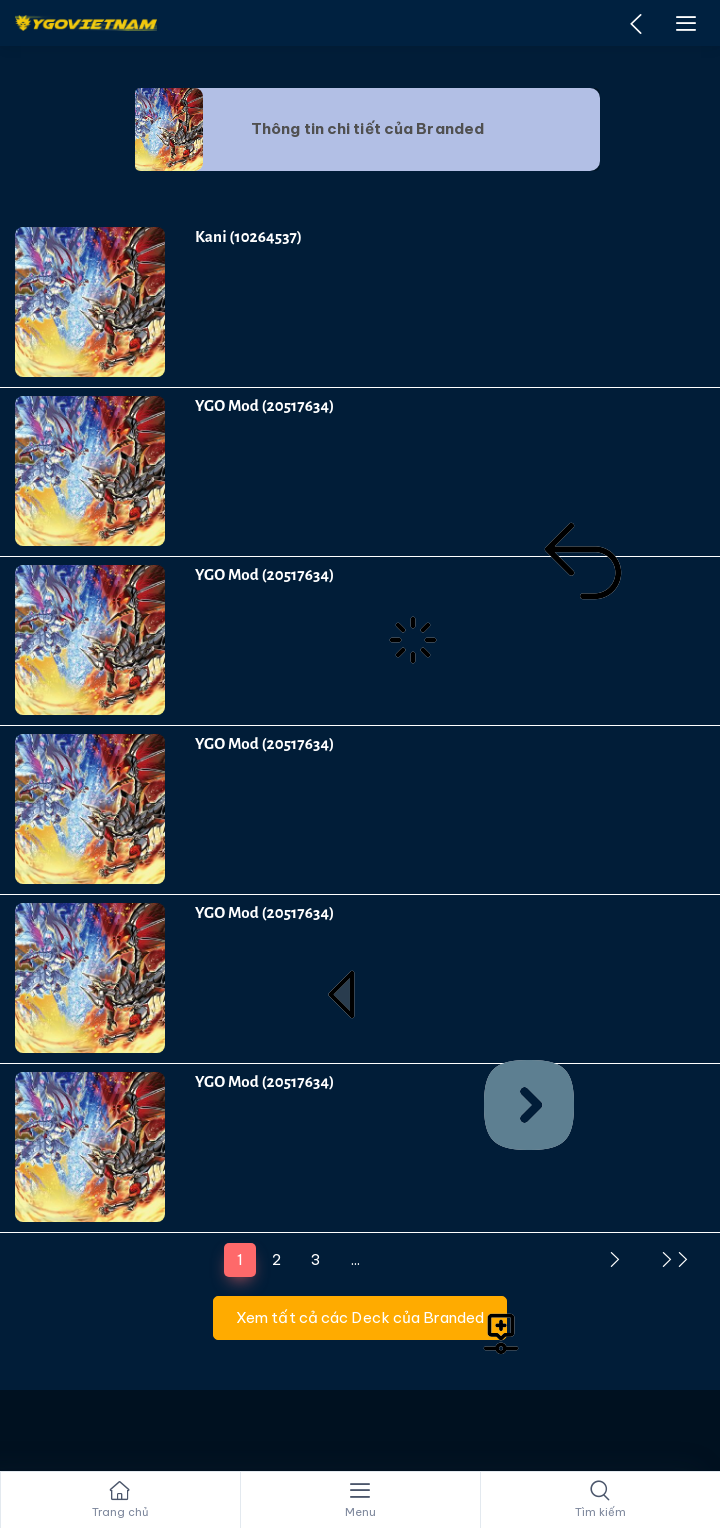 This screenshot has height=1528, width=720. I want to click on undo the last action, so click(583, 561).